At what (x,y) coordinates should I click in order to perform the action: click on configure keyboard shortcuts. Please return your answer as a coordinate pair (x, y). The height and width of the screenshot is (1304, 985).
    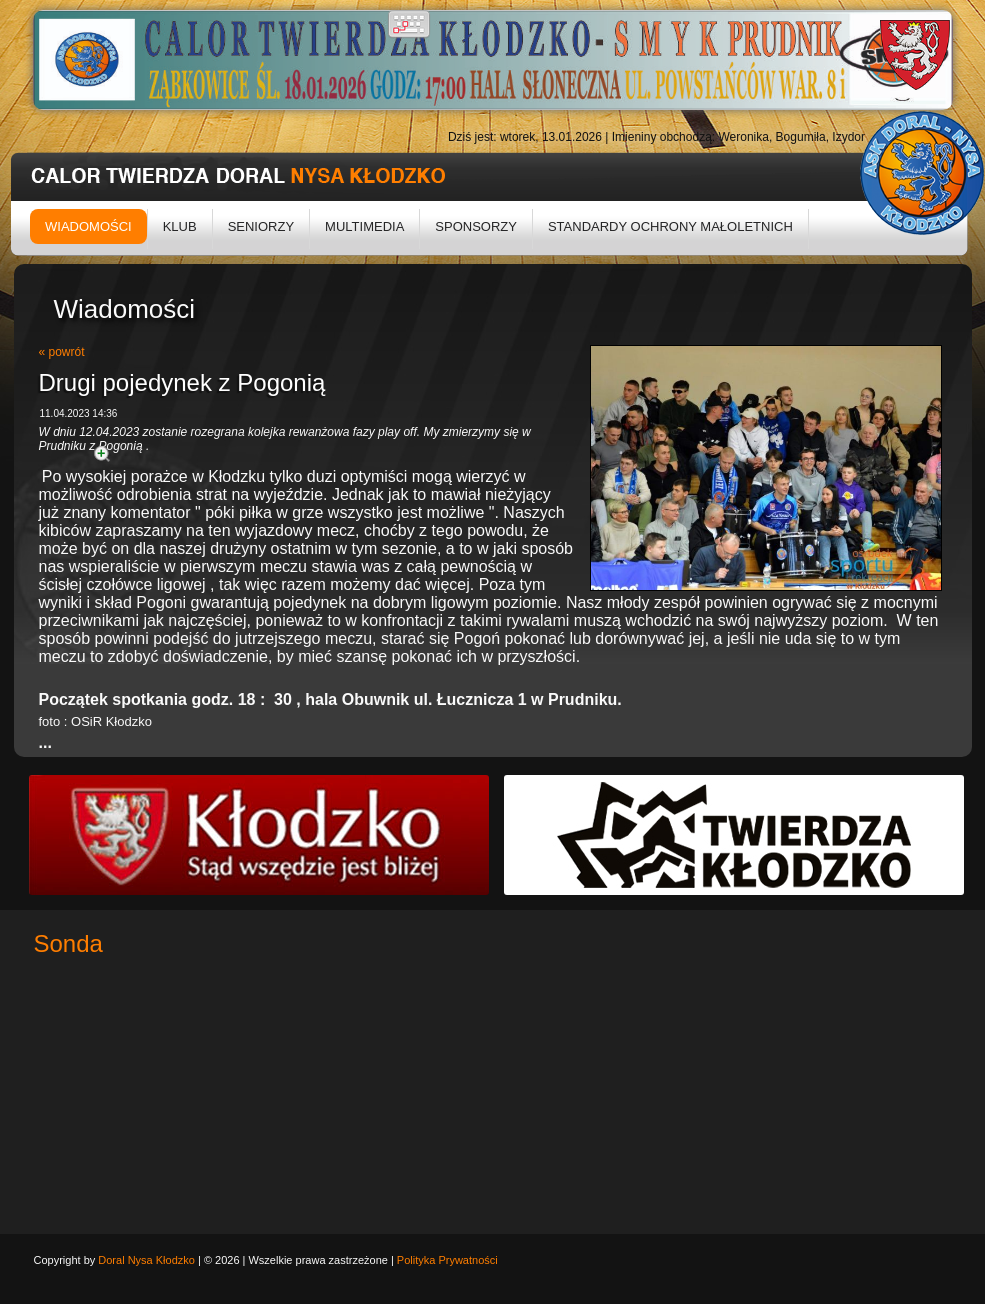
    Looking at the image, I should click on (409, 24).